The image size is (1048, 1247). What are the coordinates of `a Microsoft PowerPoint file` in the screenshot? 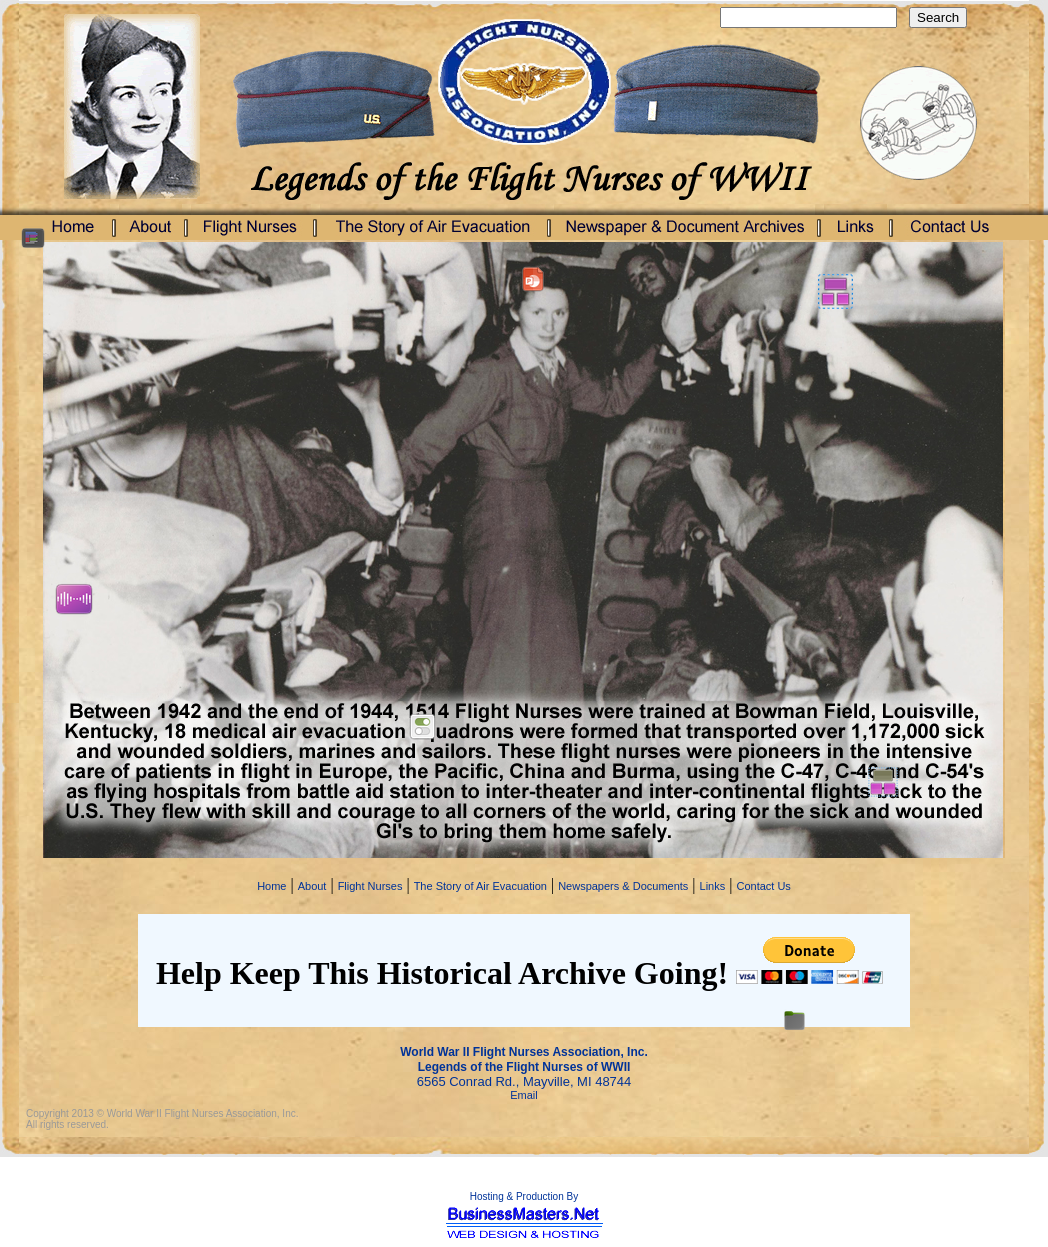 It's located at (533, 279).